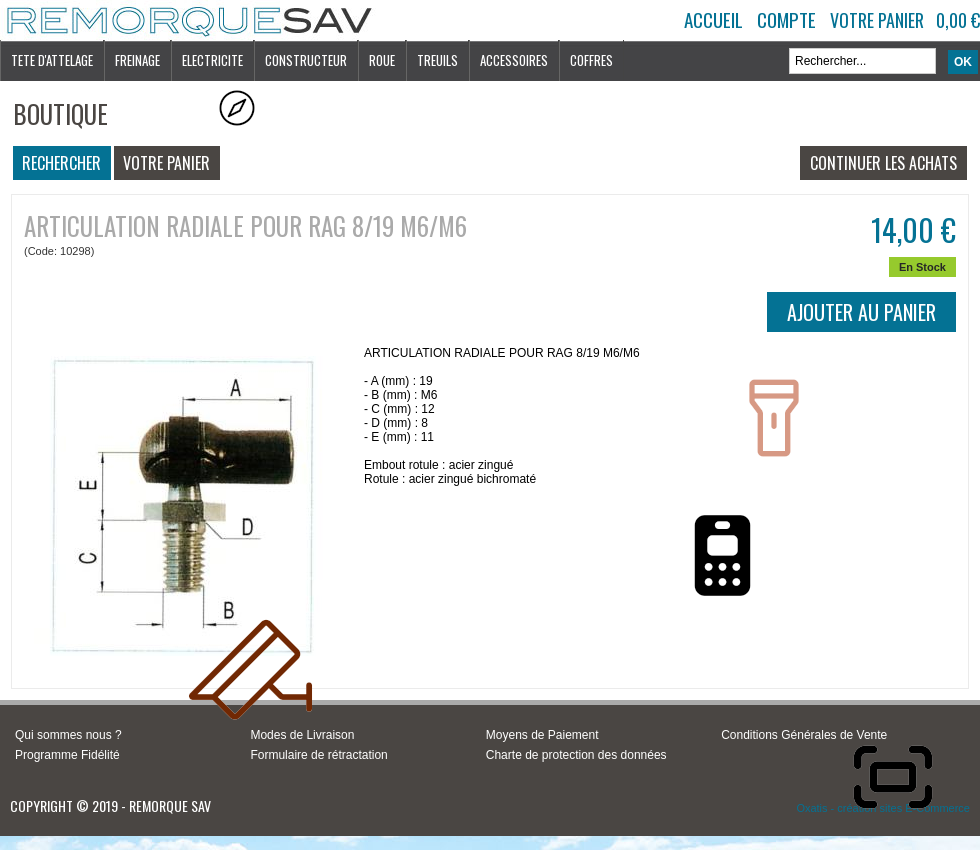 This screenshot has height=850, width=980. Describe the element at coordinates (237, 108) in the screenshot. I see `access navigation or direction features` at that location.